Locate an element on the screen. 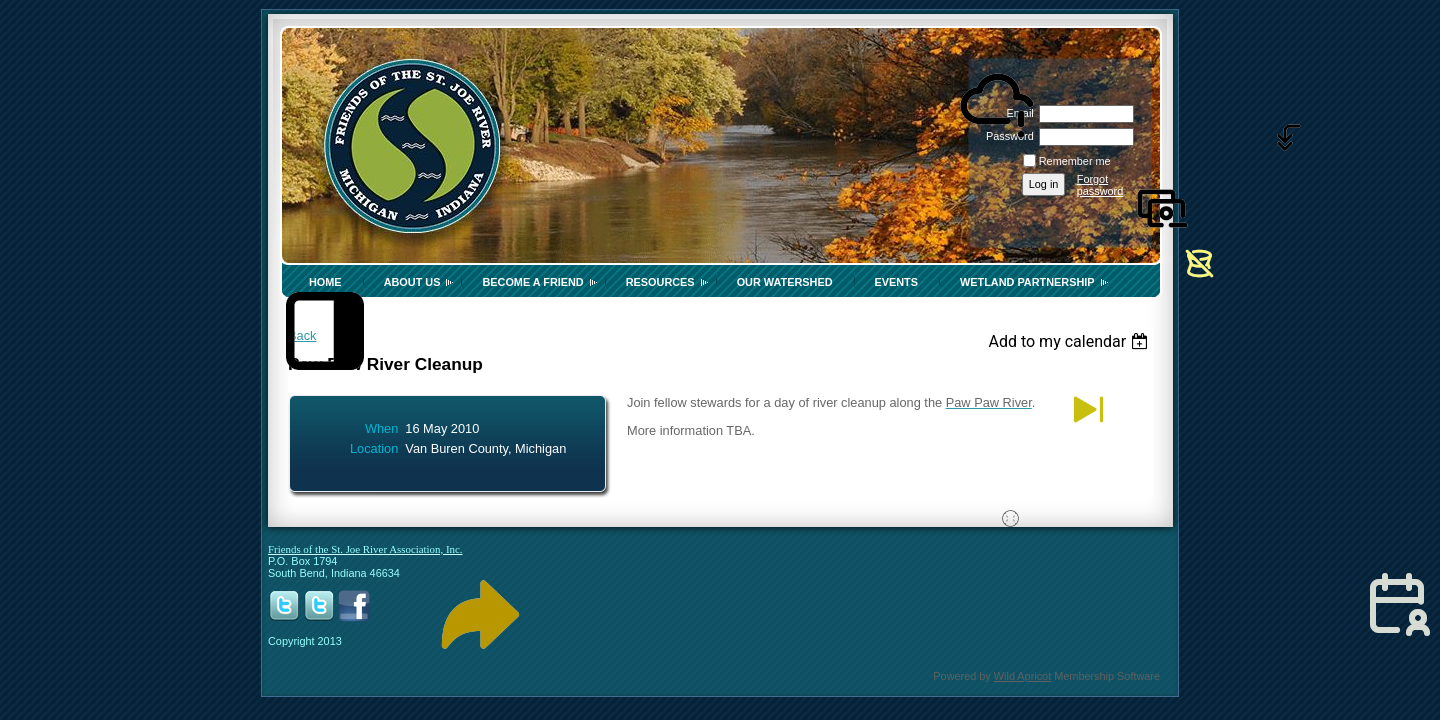  view scheduled appointments with contacts is located at coordinates (1397, 603).